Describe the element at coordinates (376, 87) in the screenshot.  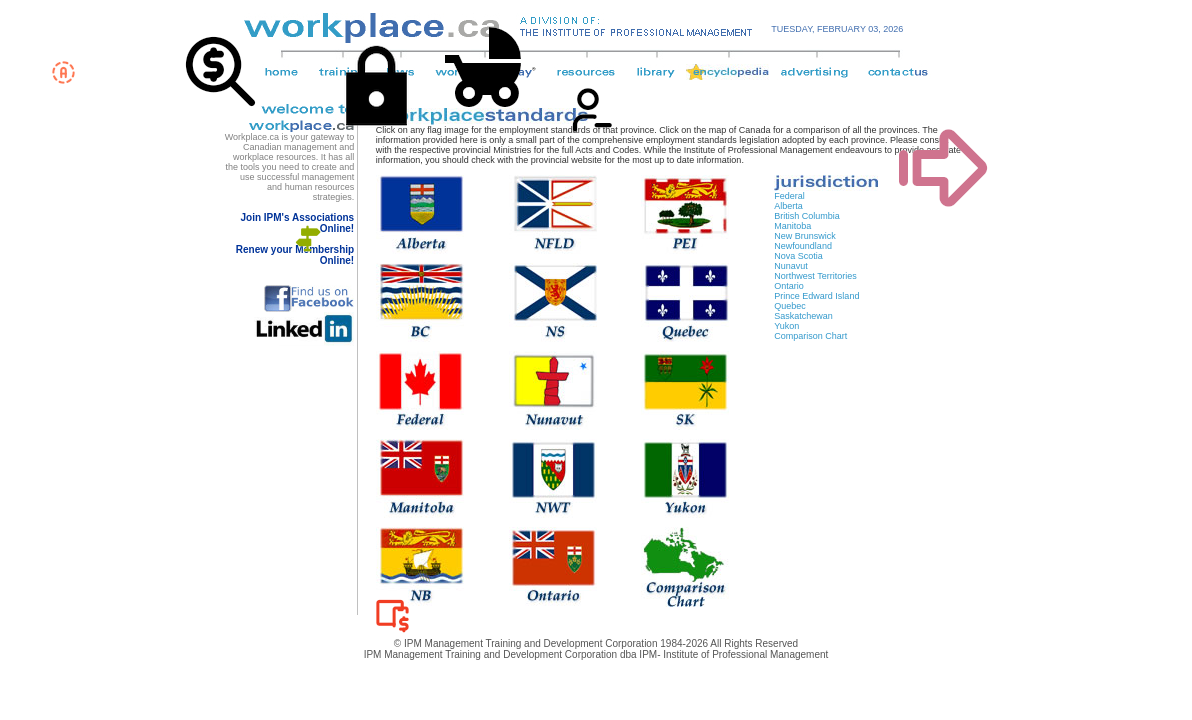
I see `lock or secure this item` at that location.